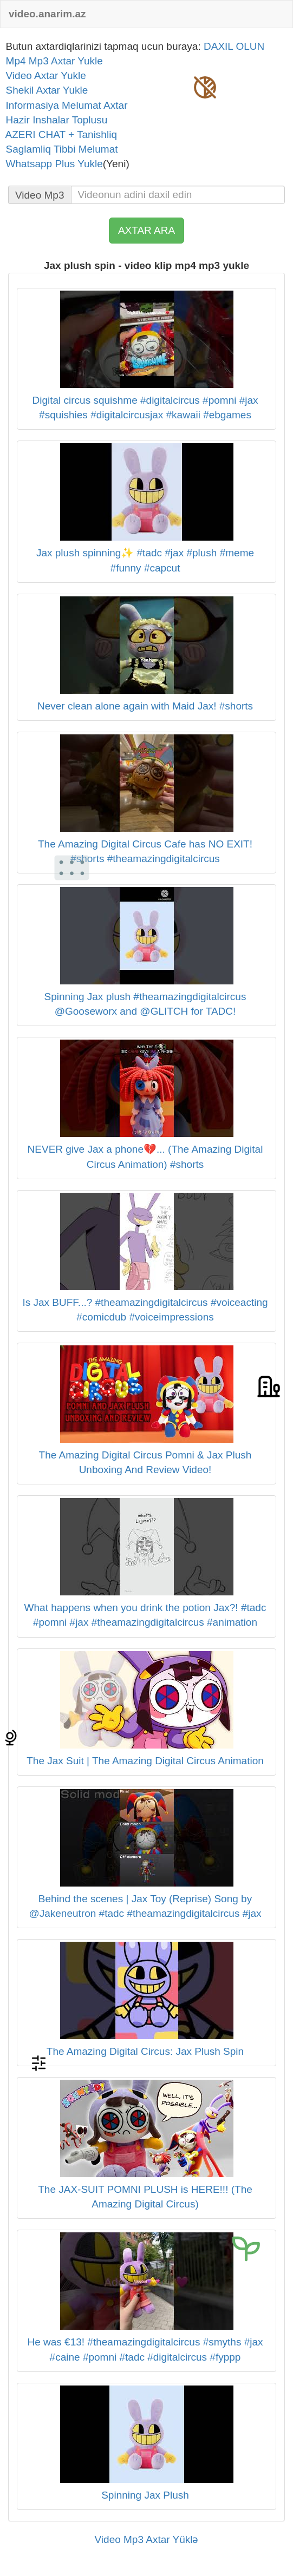  What do you see at coordinates (269, 1386) in the screenshot?
I see `view property listings` at bounding box center [269, 1386].